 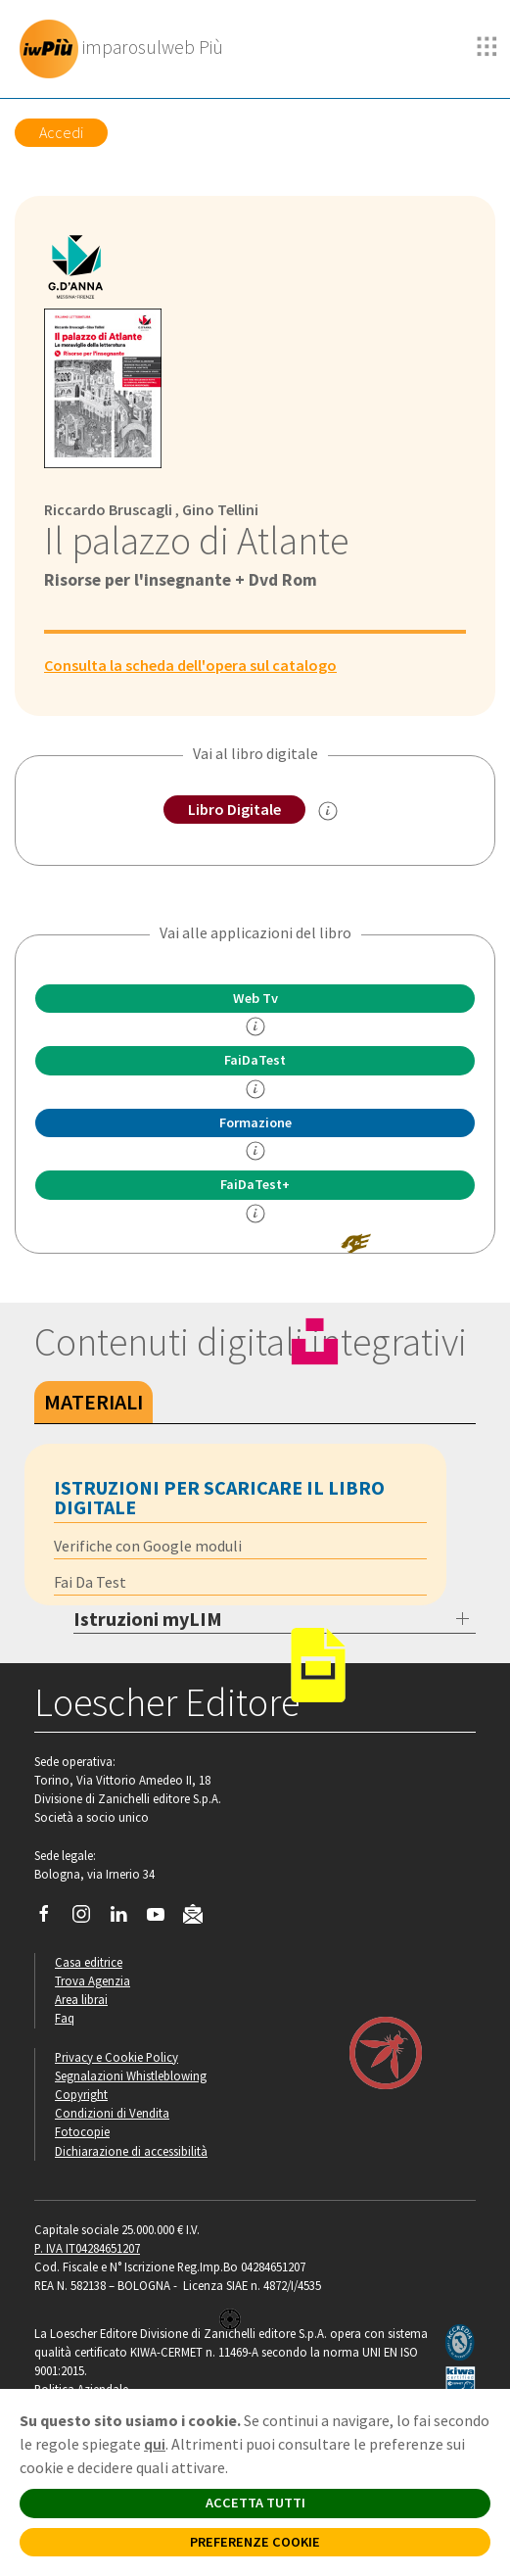 What do you see at coordinates (314, 1341) in the screenshot?
I see `open unsplash to browse stock photos` at bounding box center [314, 1341].